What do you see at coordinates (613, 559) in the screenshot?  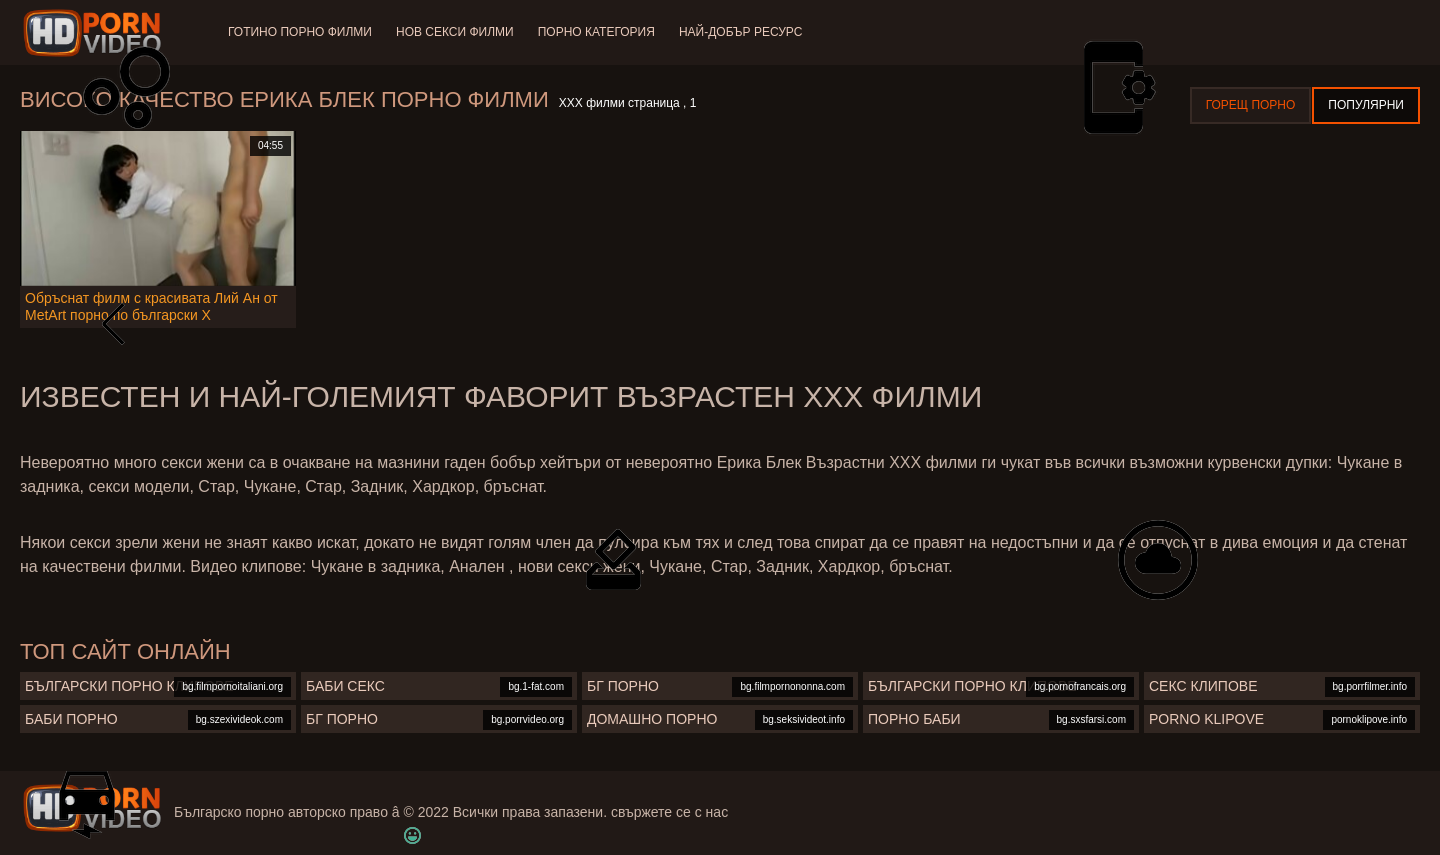 I see `cast your vote or submit a ballot` at bounding box center [613, 559].